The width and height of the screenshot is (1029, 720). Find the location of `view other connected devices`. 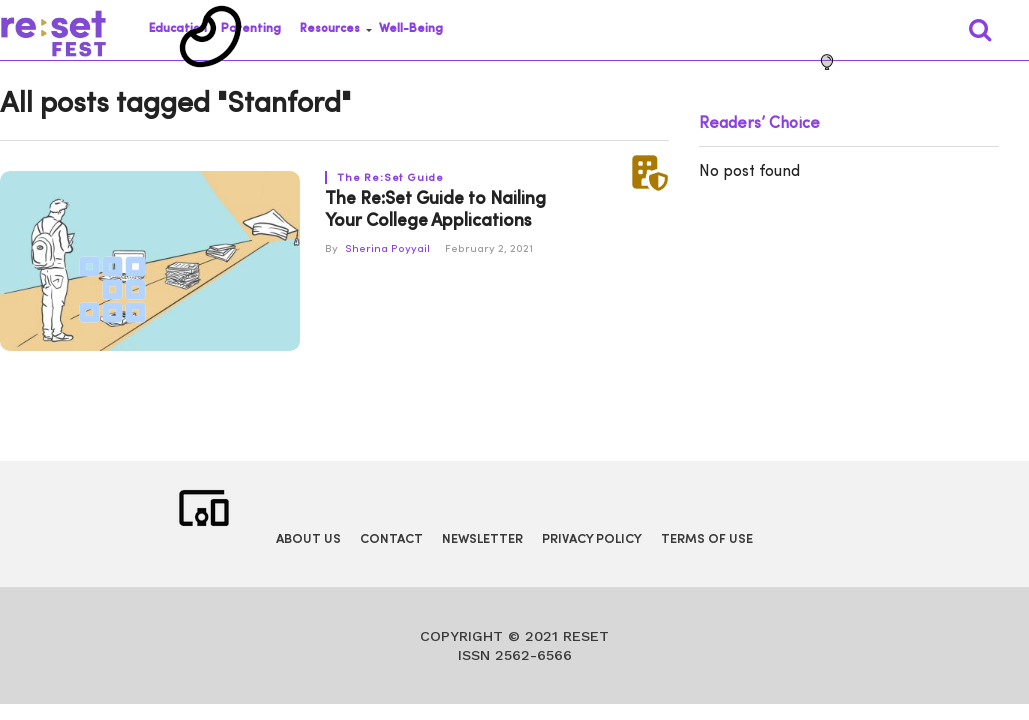

view other connected devices is located at coordinates (204, 508).